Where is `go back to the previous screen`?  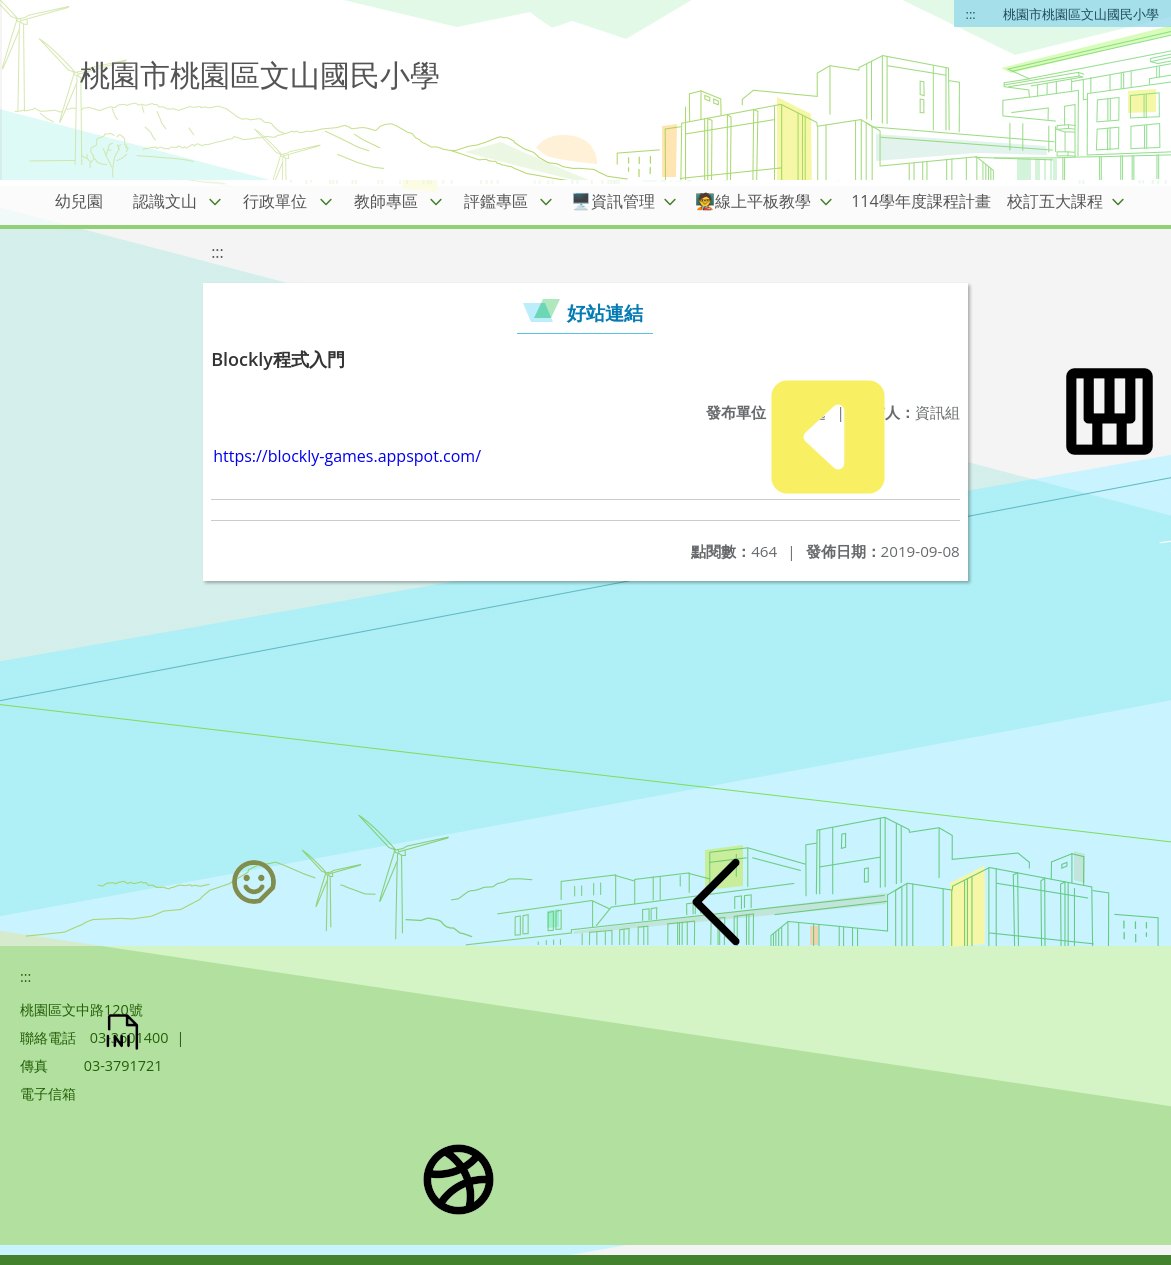
go back to the previous screen is located at coordinates (716, 902).